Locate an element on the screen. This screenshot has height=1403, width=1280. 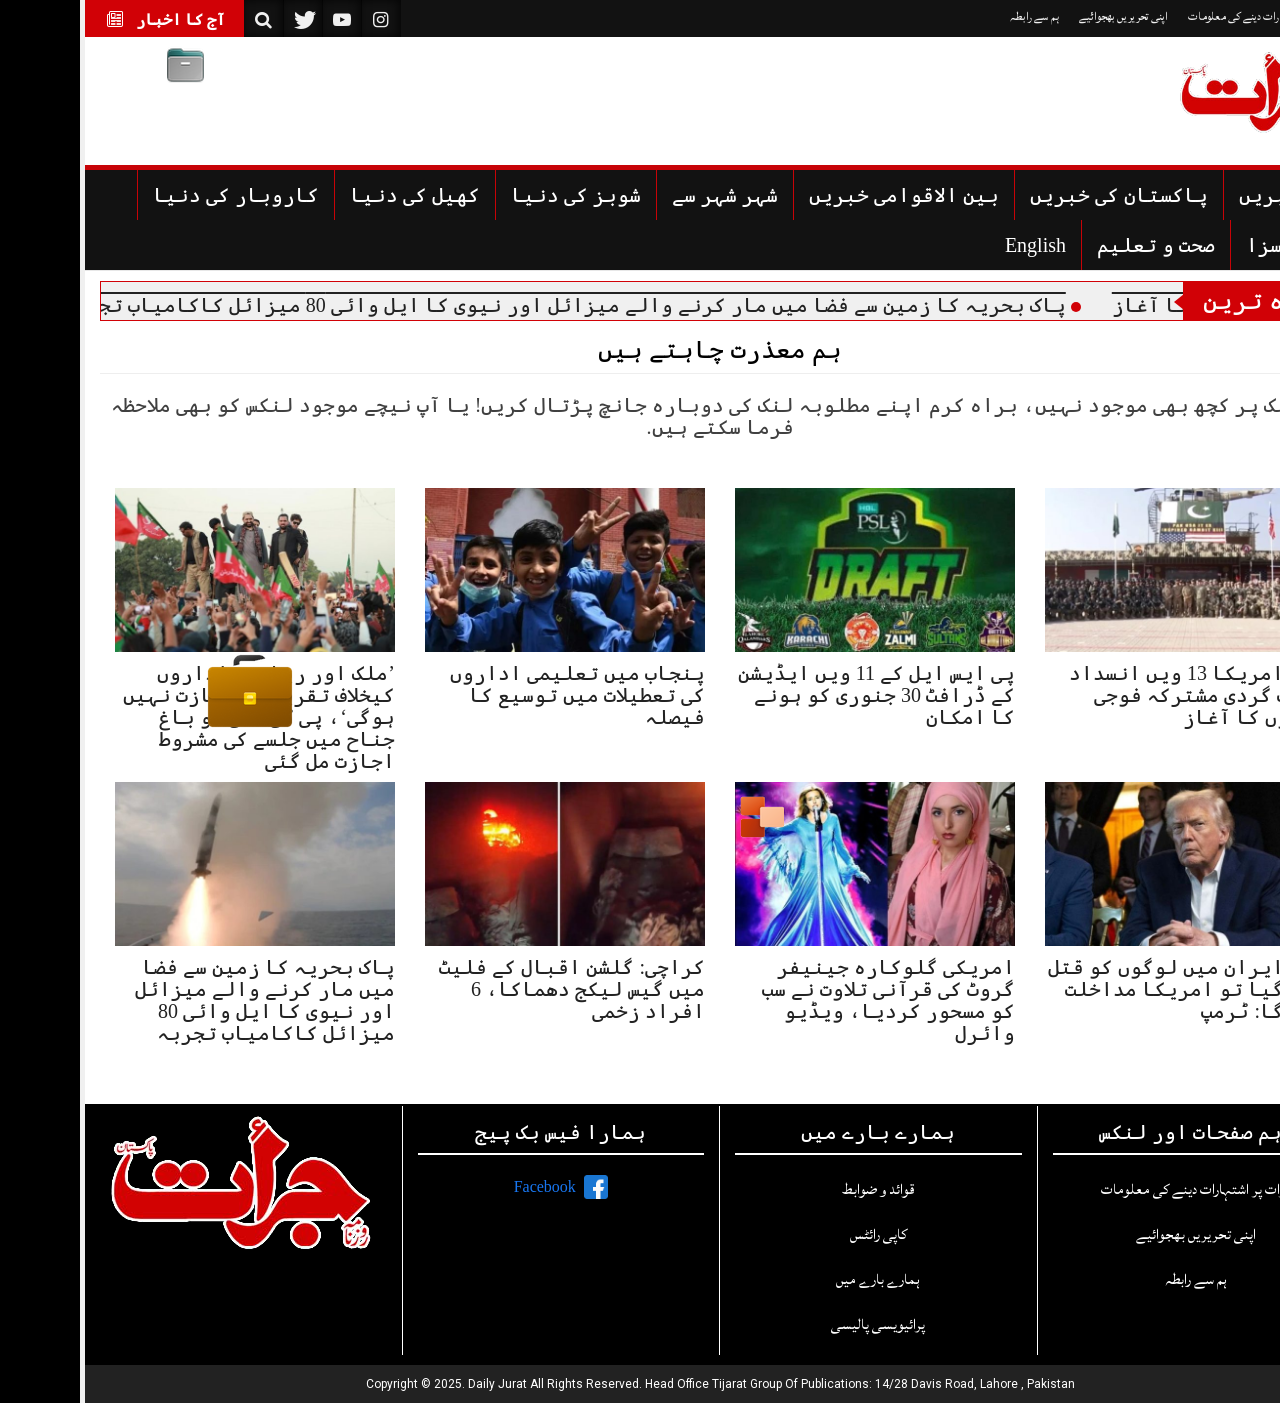
open microsoft power automate is located at coordinates (761, 817).